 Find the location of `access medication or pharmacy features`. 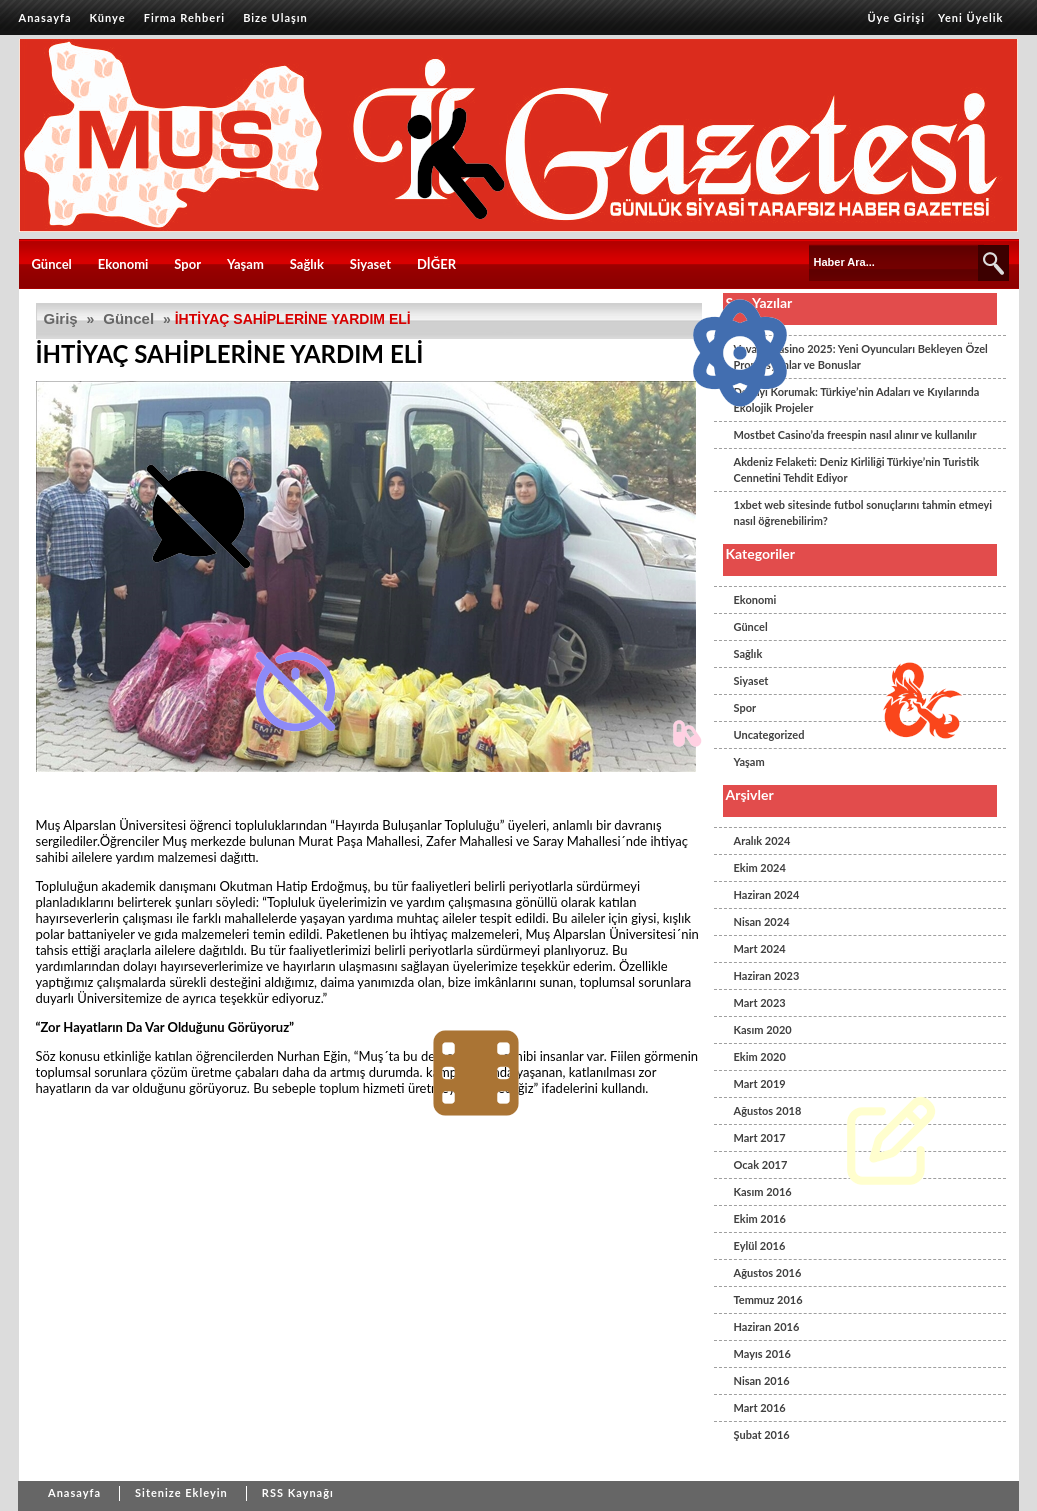

access medication or pharmacy features is located at coordinates (686, 733).